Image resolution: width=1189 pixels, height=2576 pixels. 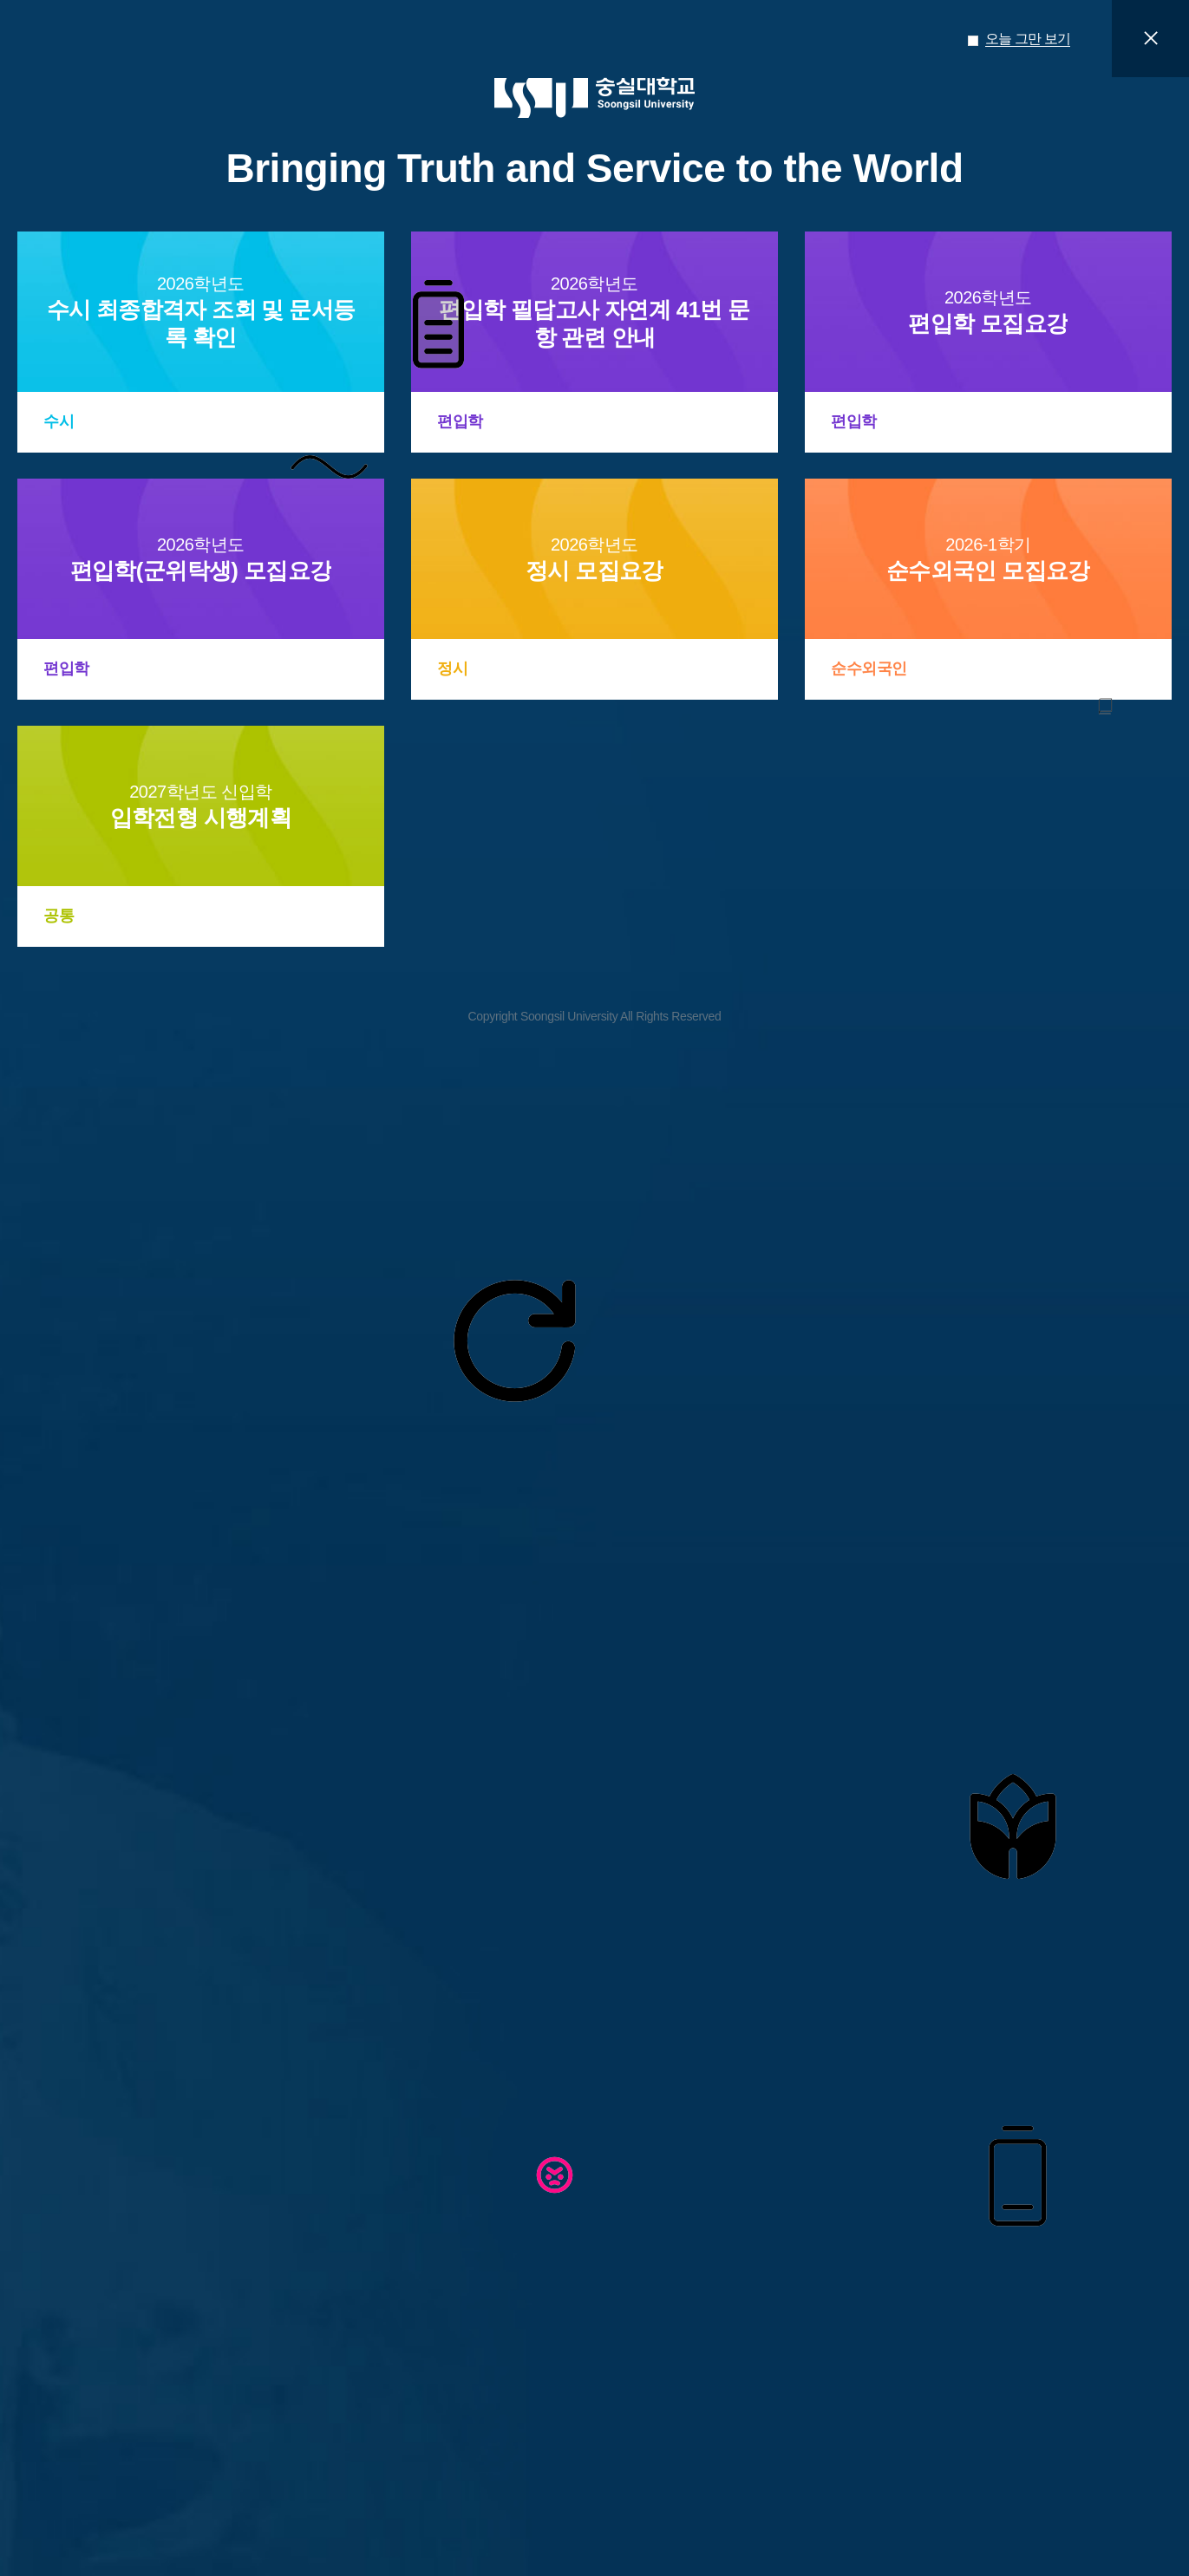 What do you see at coordinates (438, 325) in the screenshot?
I see `indicates high battery level` at bounding box center [438, 325].